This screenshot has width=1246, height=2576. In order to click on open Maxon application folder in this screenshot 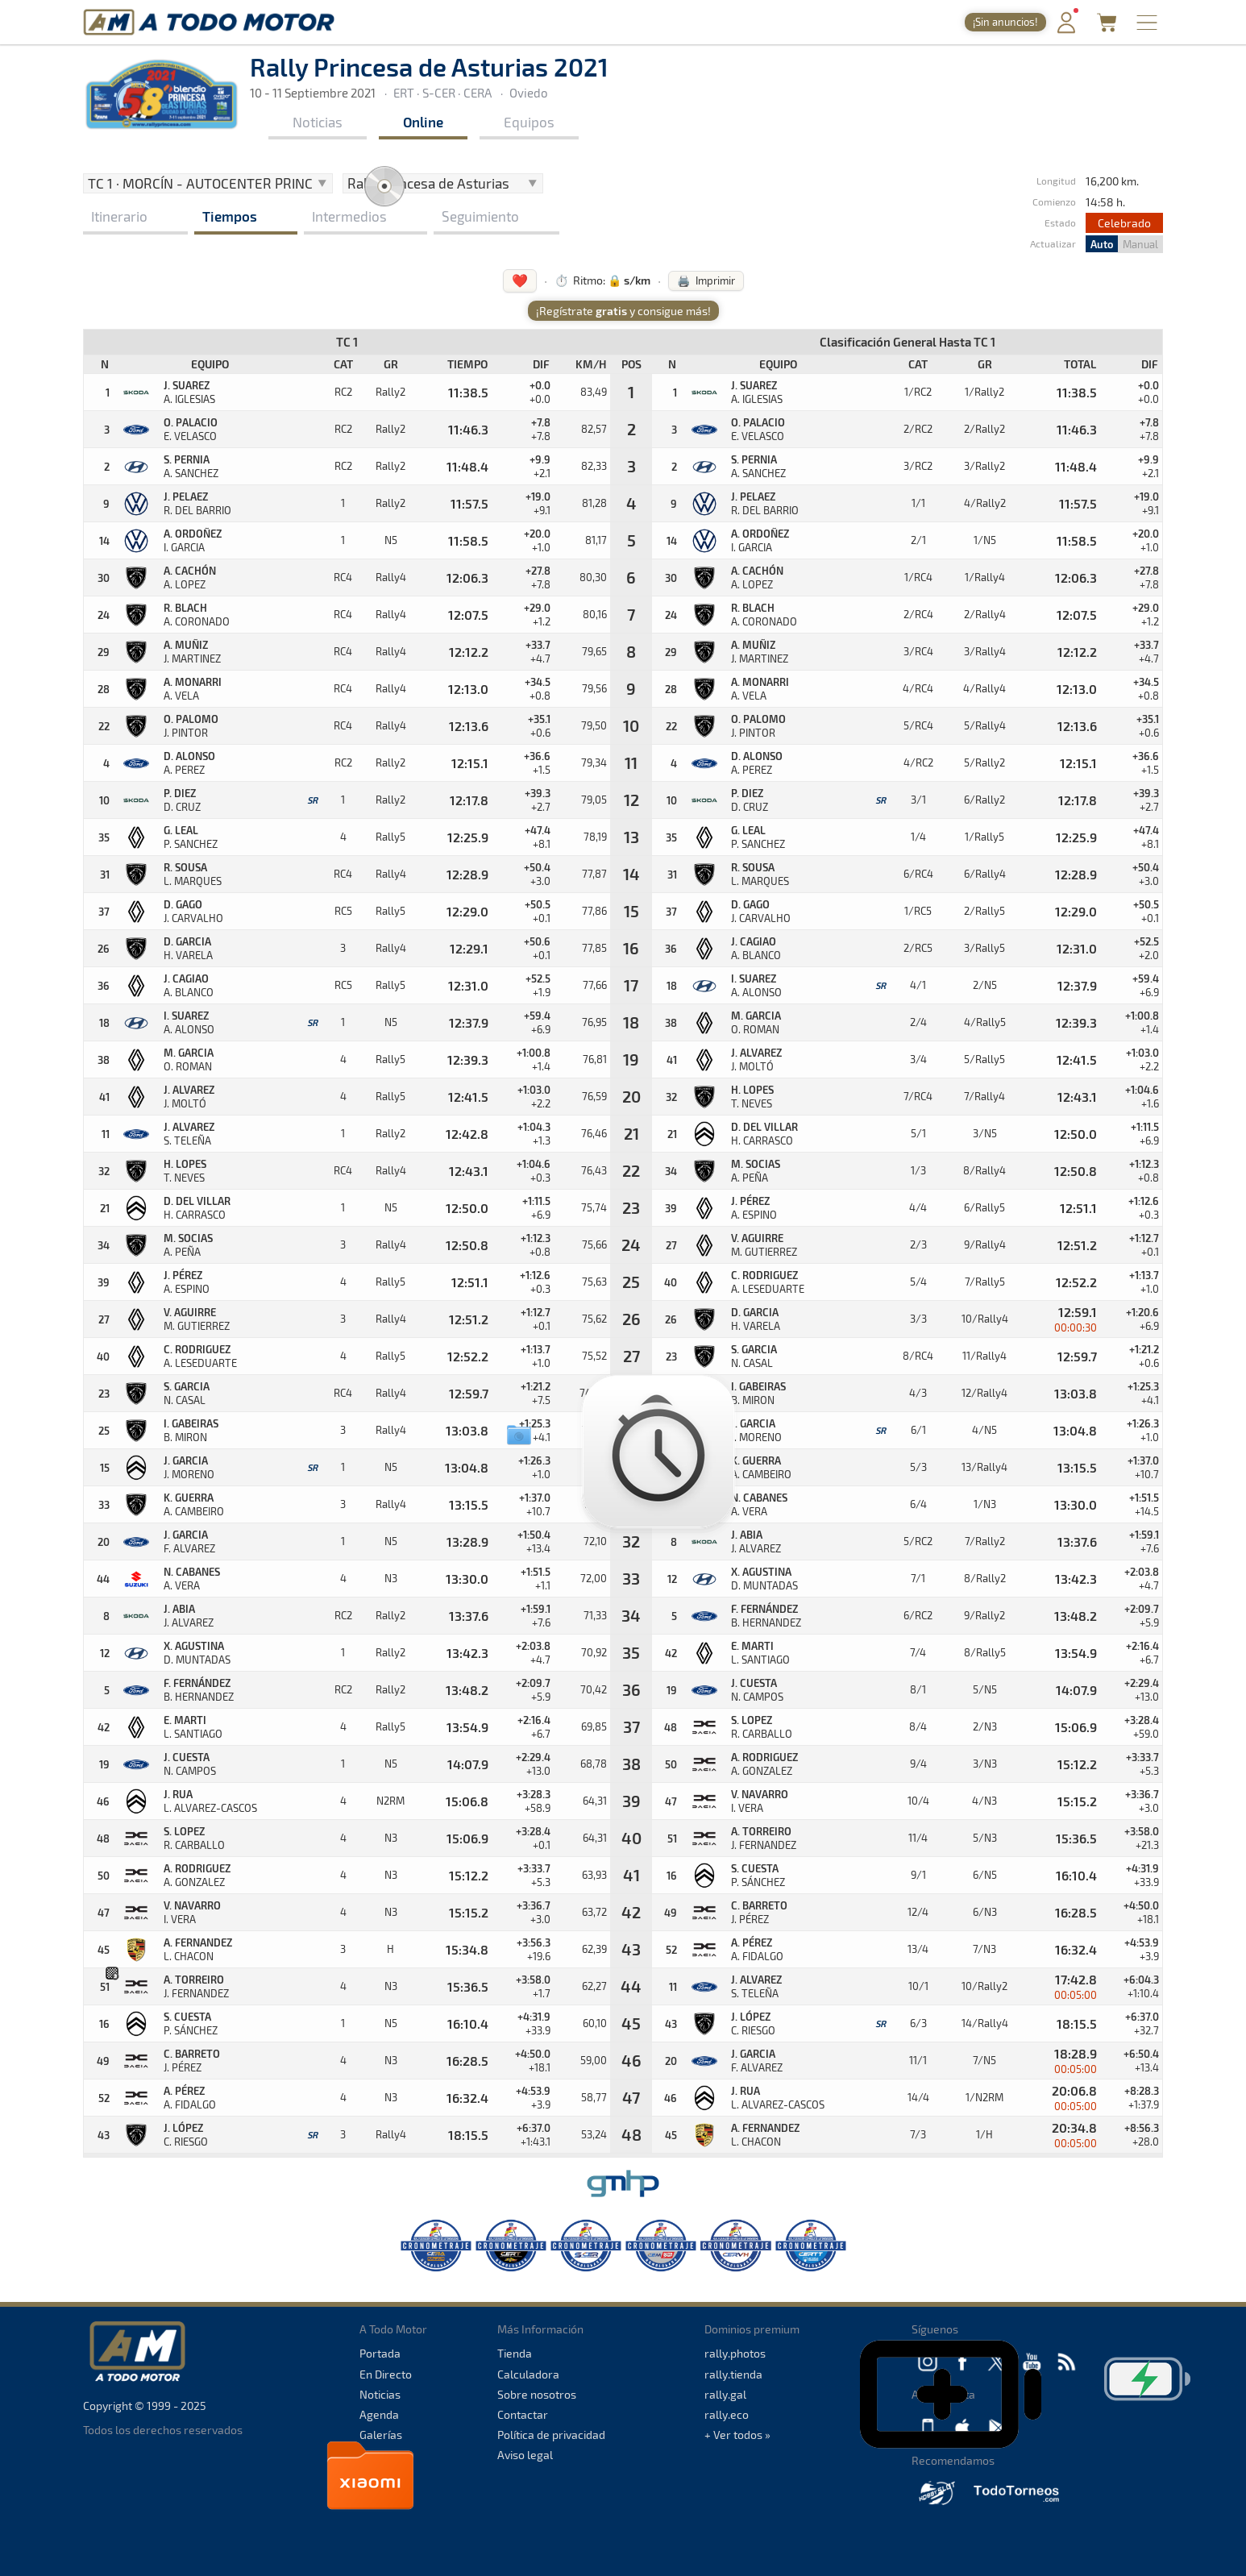, I will do `click(519, 1435)`.